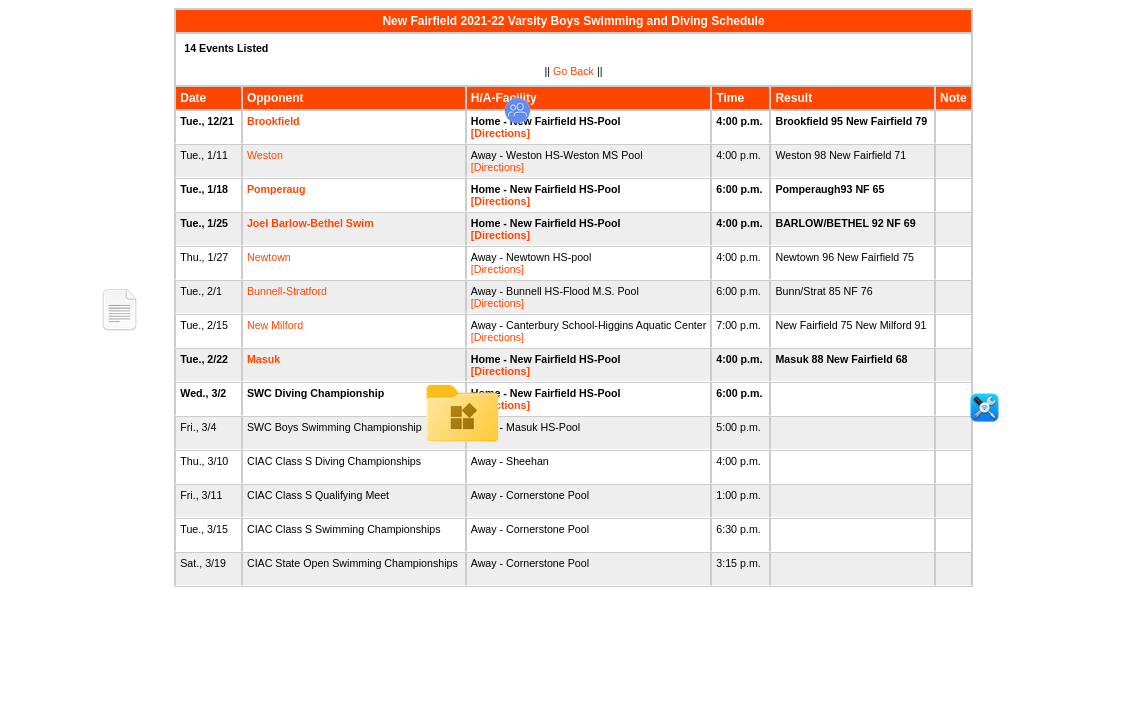  Describe the element at coordinates (119, 309) in the screenshot. I see `a plain text file` at that location.